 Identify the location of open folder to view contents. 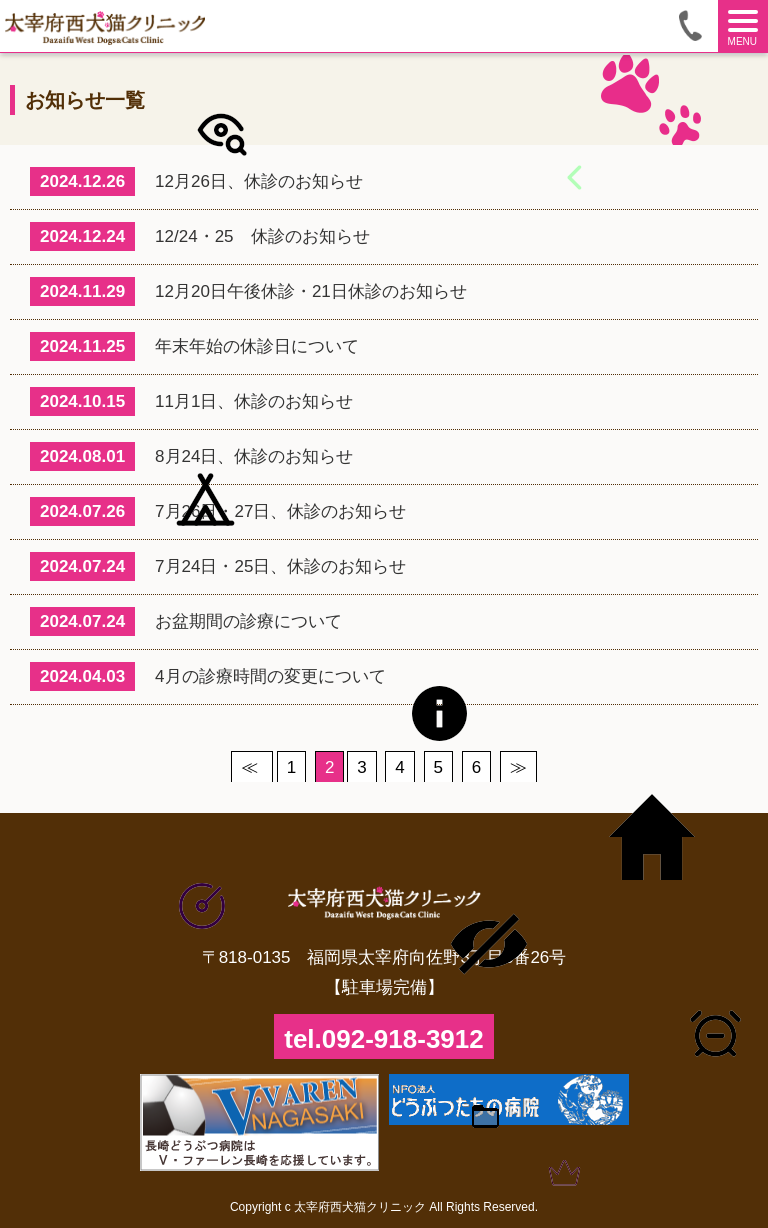
(485, 1116).